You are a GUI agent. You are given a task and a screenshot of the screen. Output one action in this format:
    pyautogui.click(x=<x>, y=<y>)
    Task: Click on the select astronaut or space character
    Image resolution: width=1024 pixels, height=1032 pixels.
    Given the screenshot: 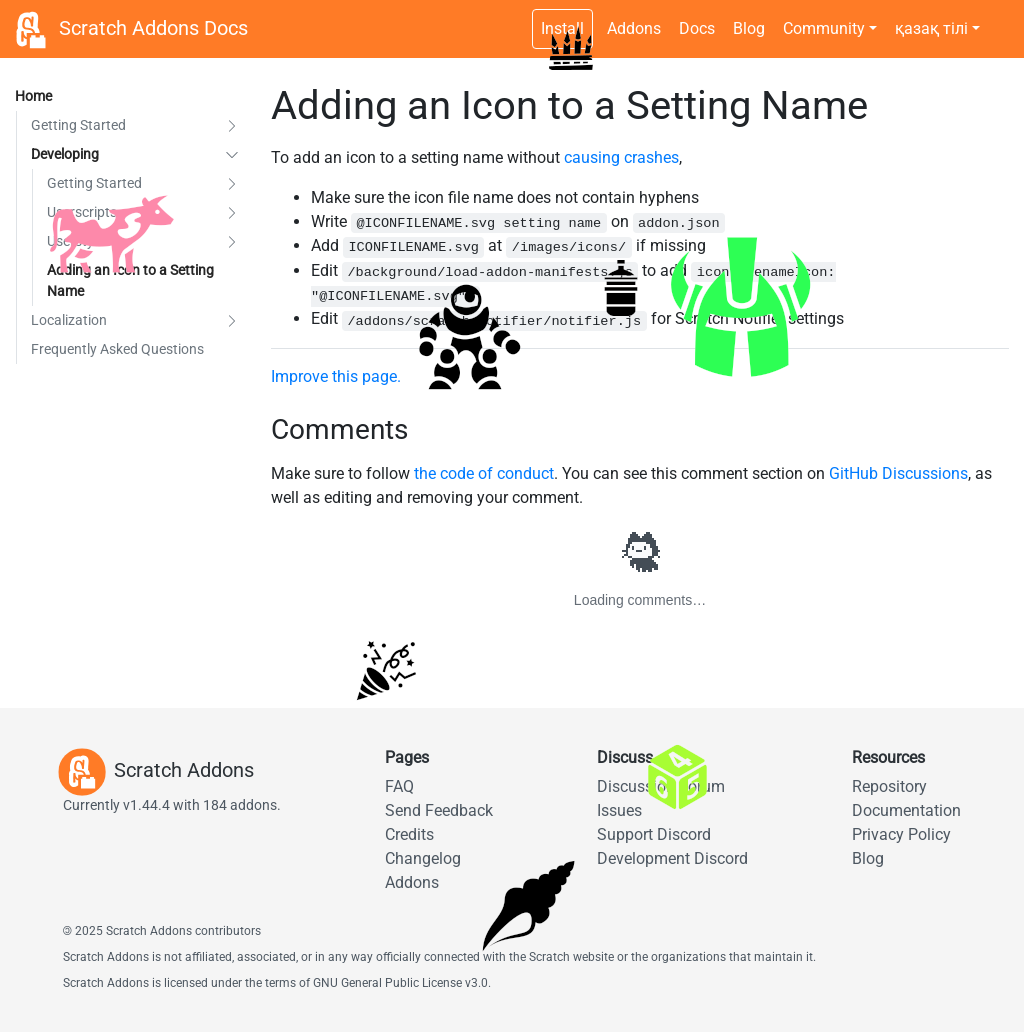 What is the action you would take?
    pyautogui.click(x=467, y=336)
    